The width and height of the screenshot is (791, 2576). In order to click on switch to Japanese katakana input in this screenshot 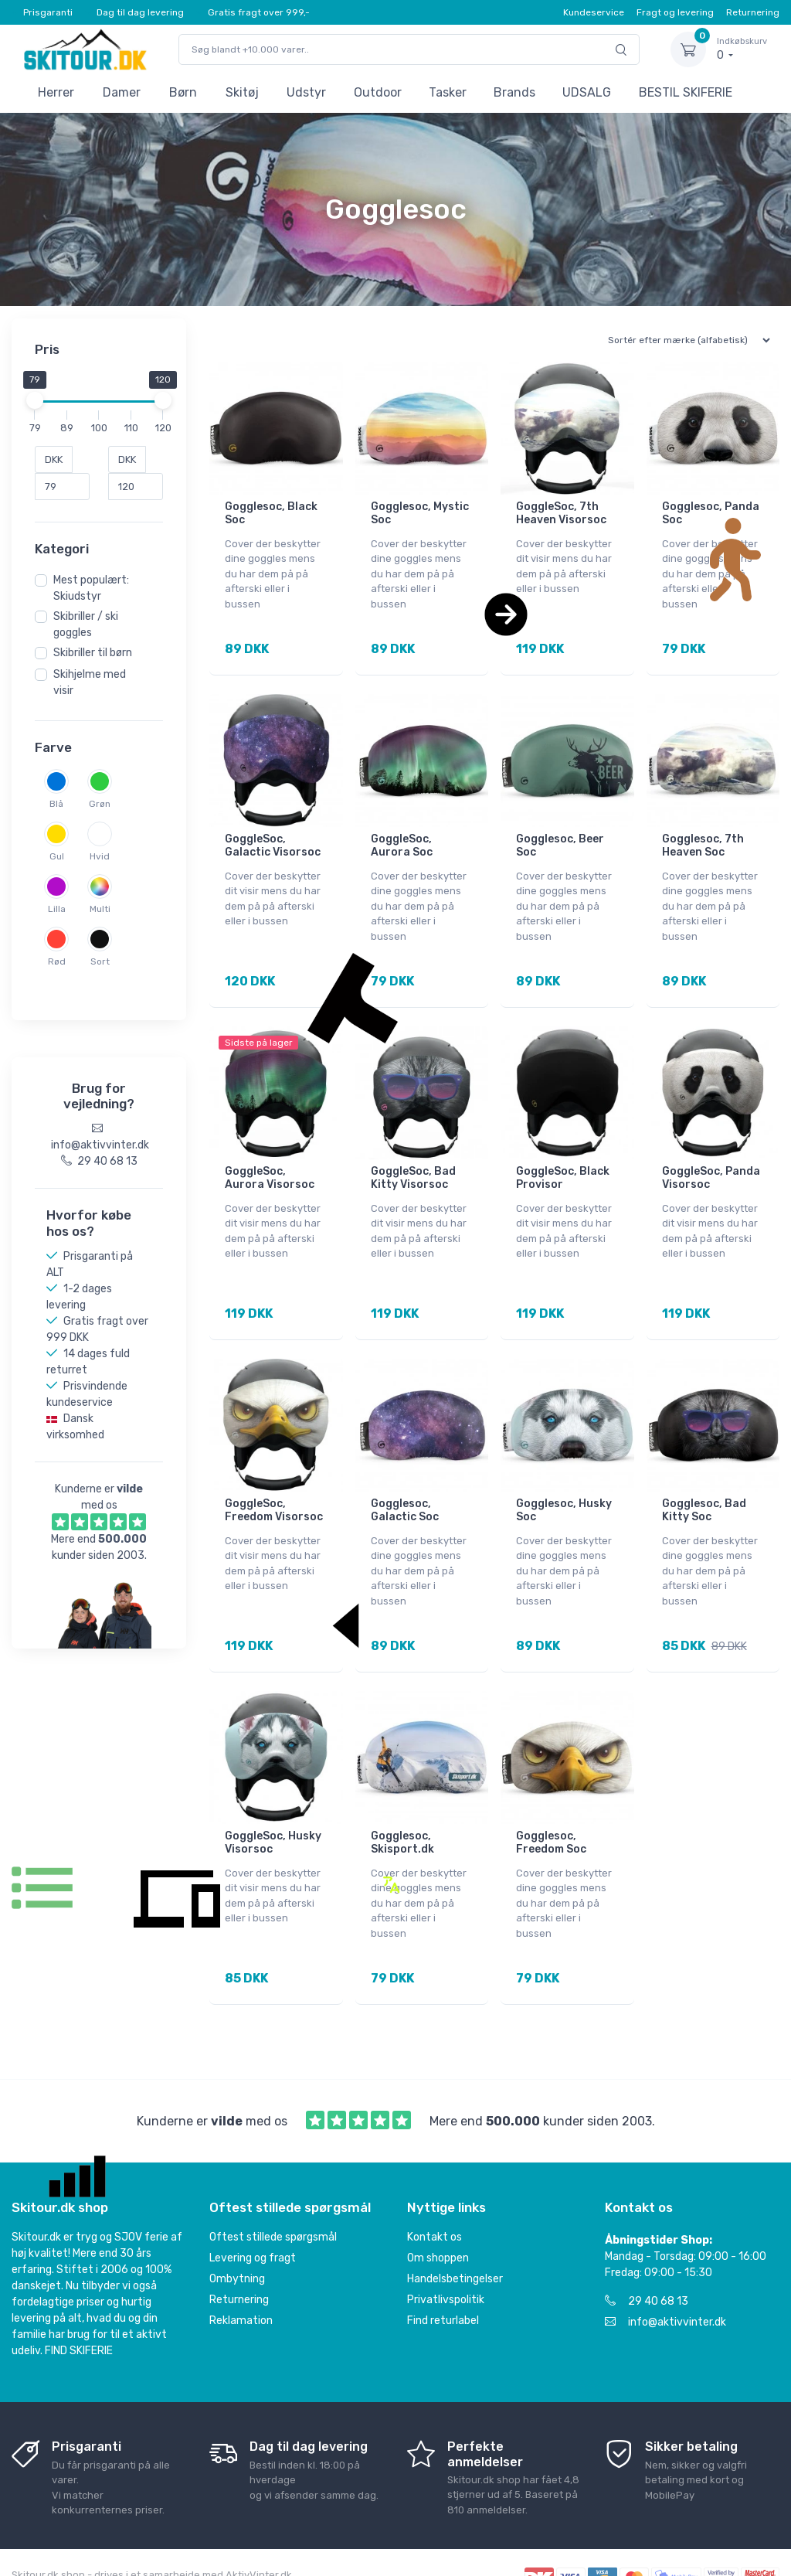, I will do `click(391, 1884)`.